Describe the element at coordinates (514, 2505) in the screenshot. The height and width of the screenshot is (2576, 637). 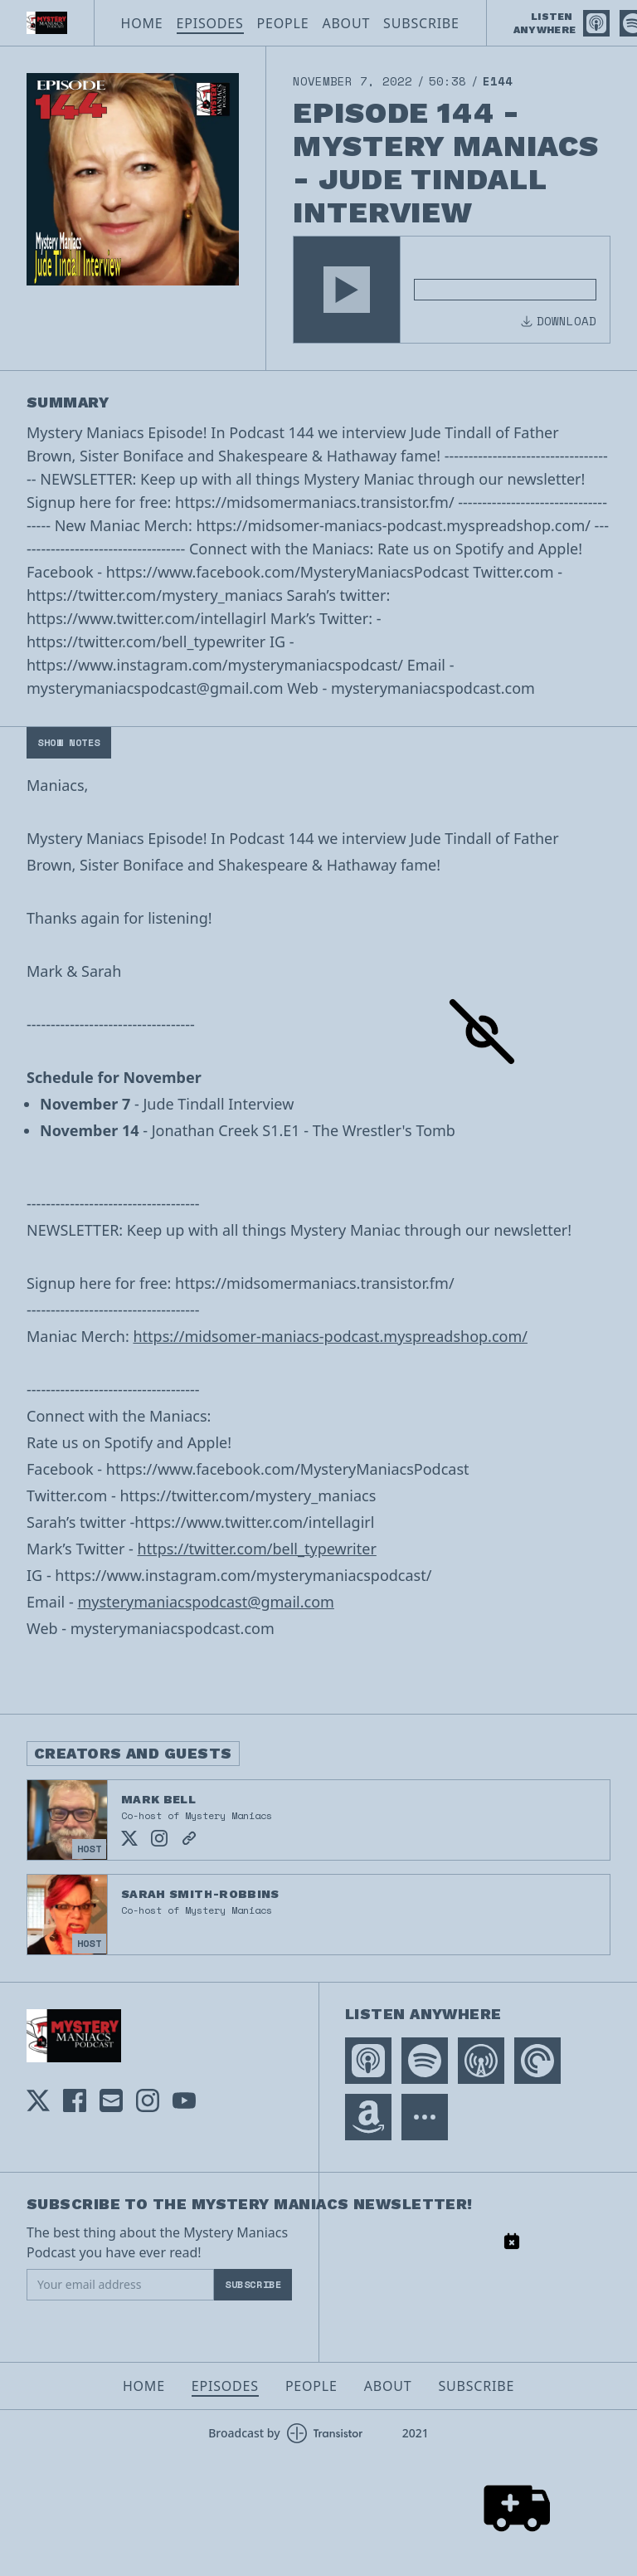
I see `request emergency medical services` at that location.